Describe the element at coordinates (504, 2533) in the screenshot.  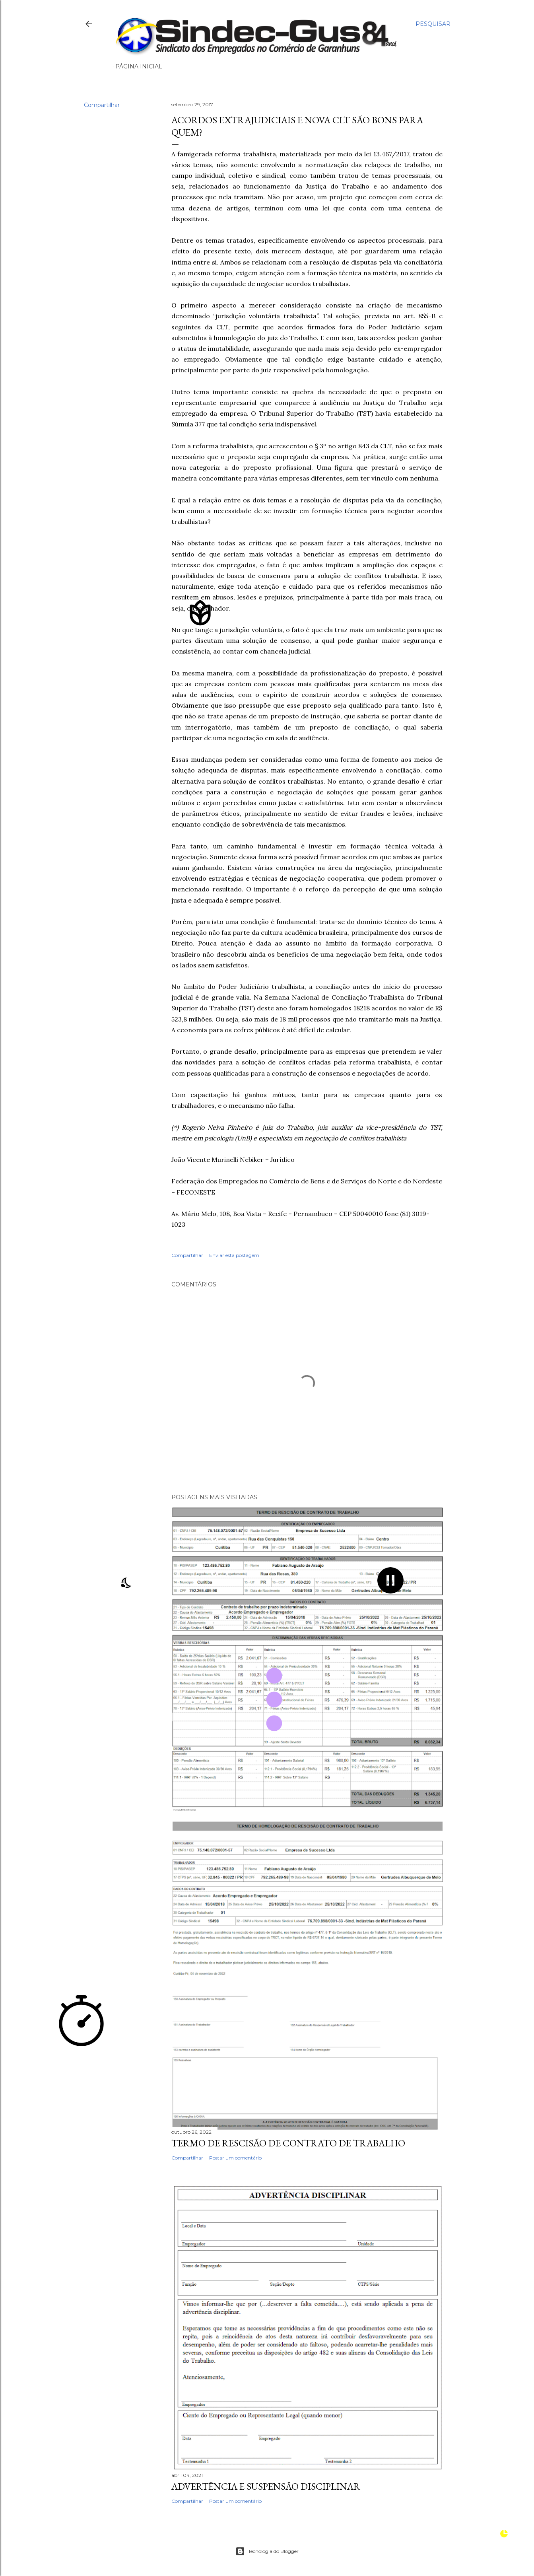
I see `view data breakdown or statistics` at that location.